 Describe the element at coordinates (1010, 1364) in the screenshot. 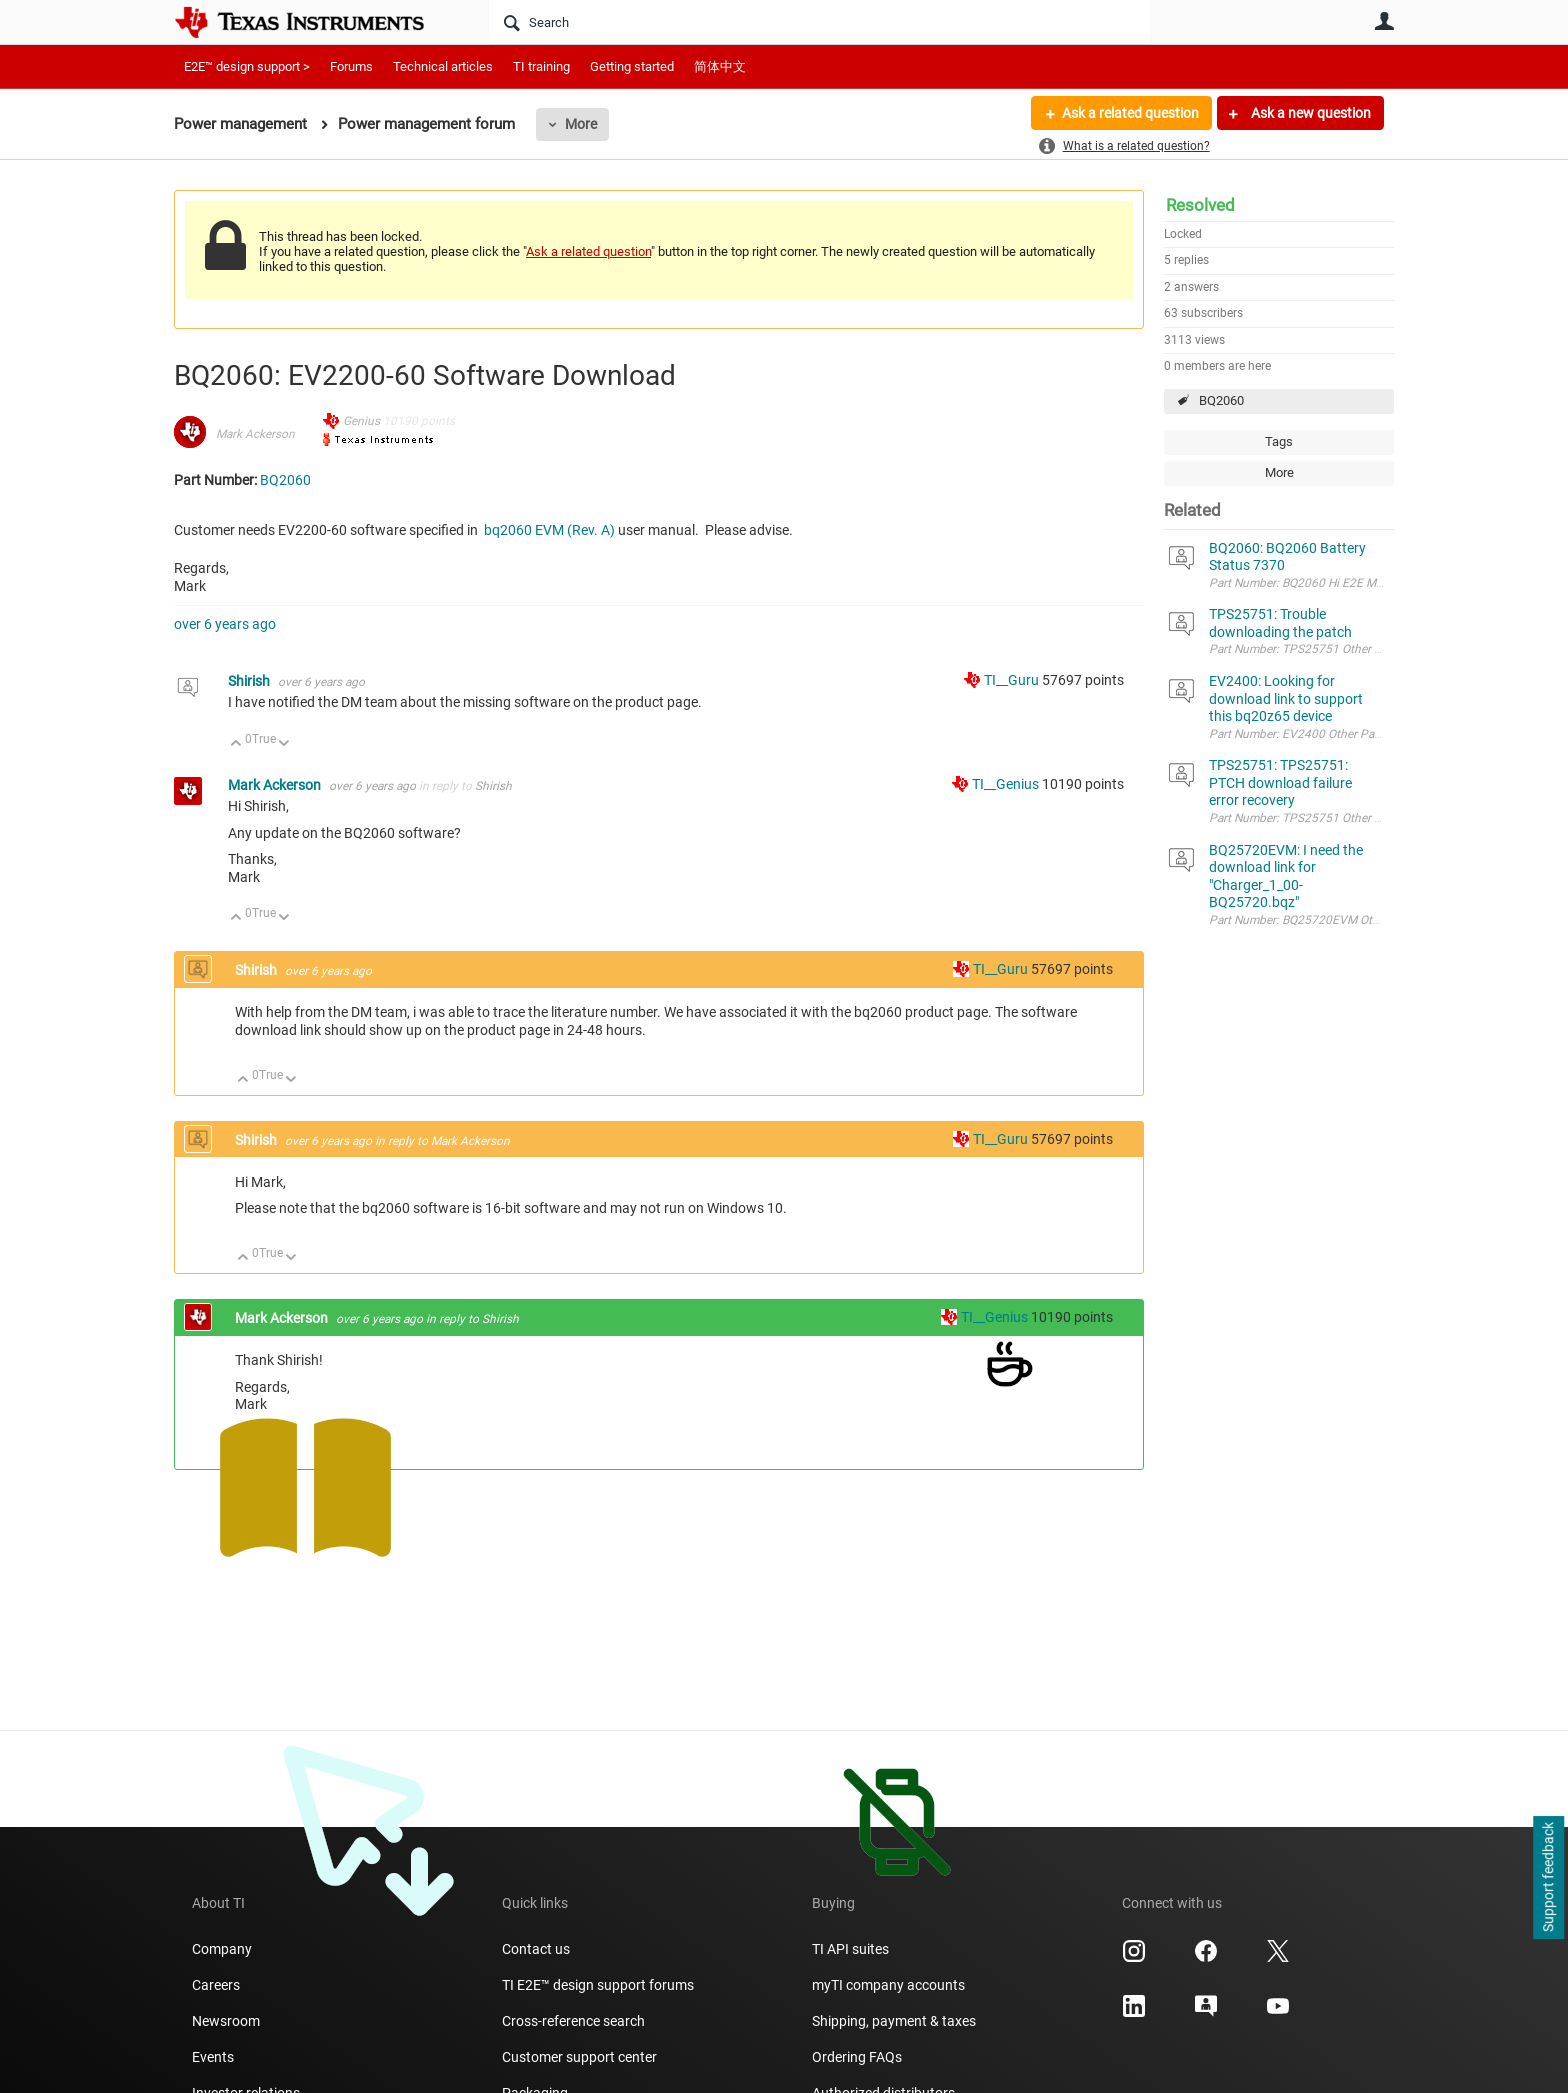

I see `find nearby coffee shops` at that location.